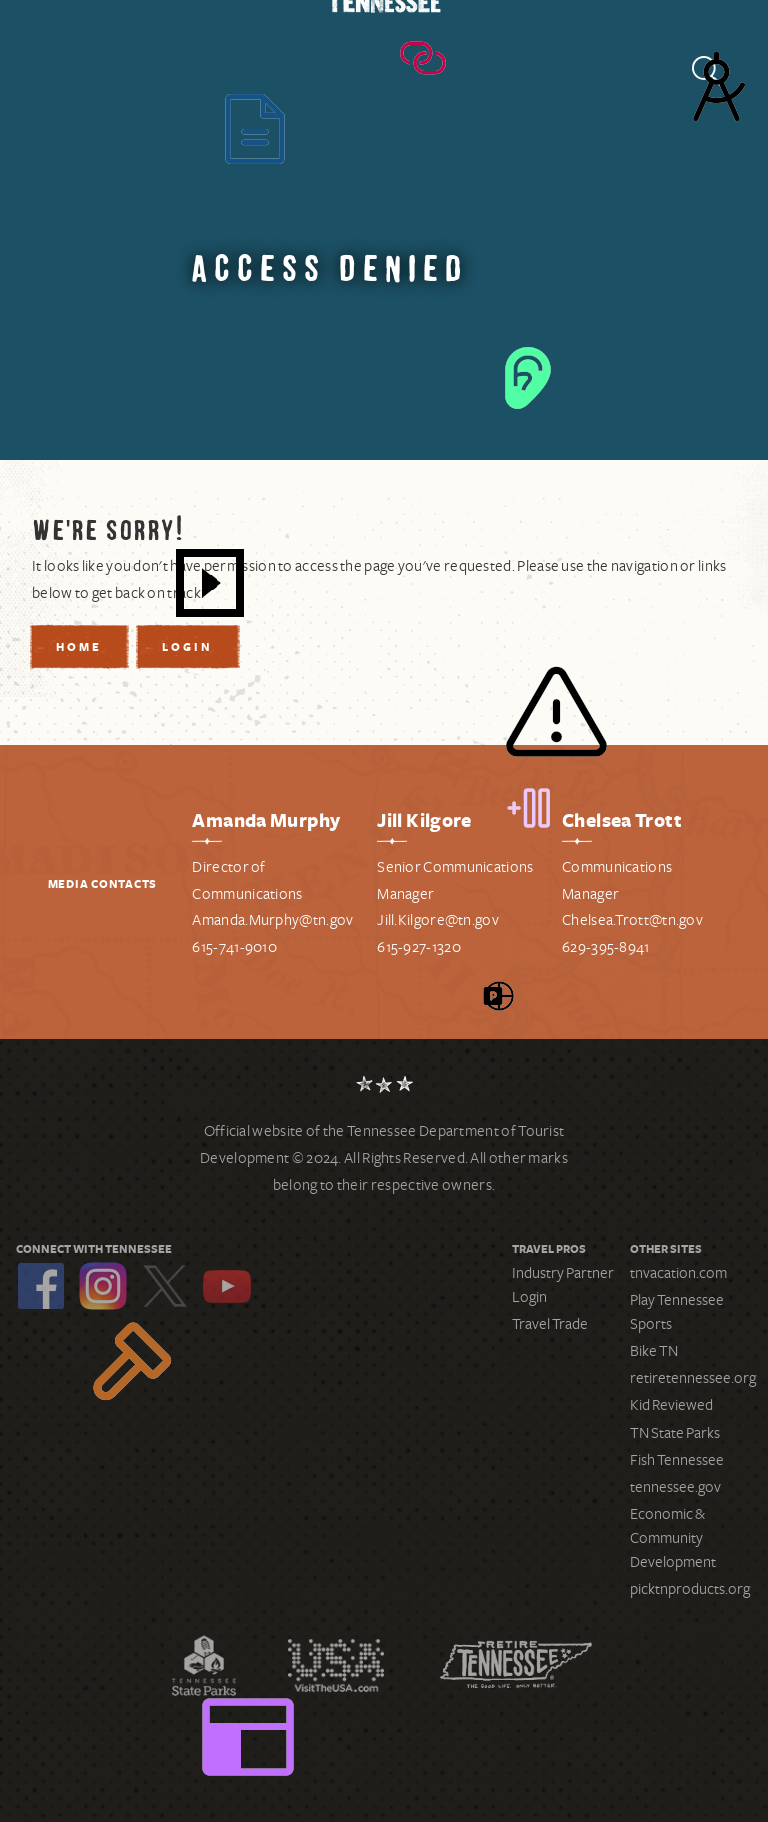 The width and height of the screenshot is (768, 1822). Describe the element at coordinates (248, 1737) in the screenshot. I see `switch to layout view` at that location.